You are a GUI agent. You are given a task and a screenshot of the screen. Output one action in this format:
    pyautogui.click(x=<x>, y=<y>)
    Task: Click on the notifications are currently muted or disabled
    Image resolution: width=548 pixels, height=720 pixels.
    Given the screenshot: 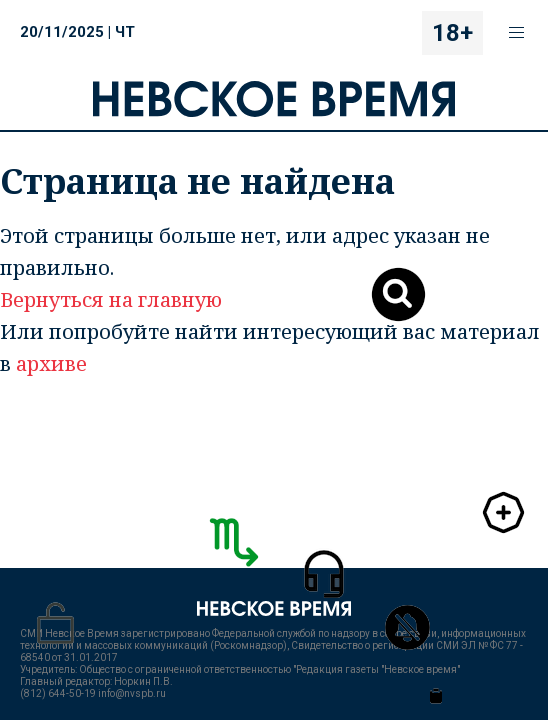 What is the action you would take?
    pyautogui.click(x=407, y=627)
    